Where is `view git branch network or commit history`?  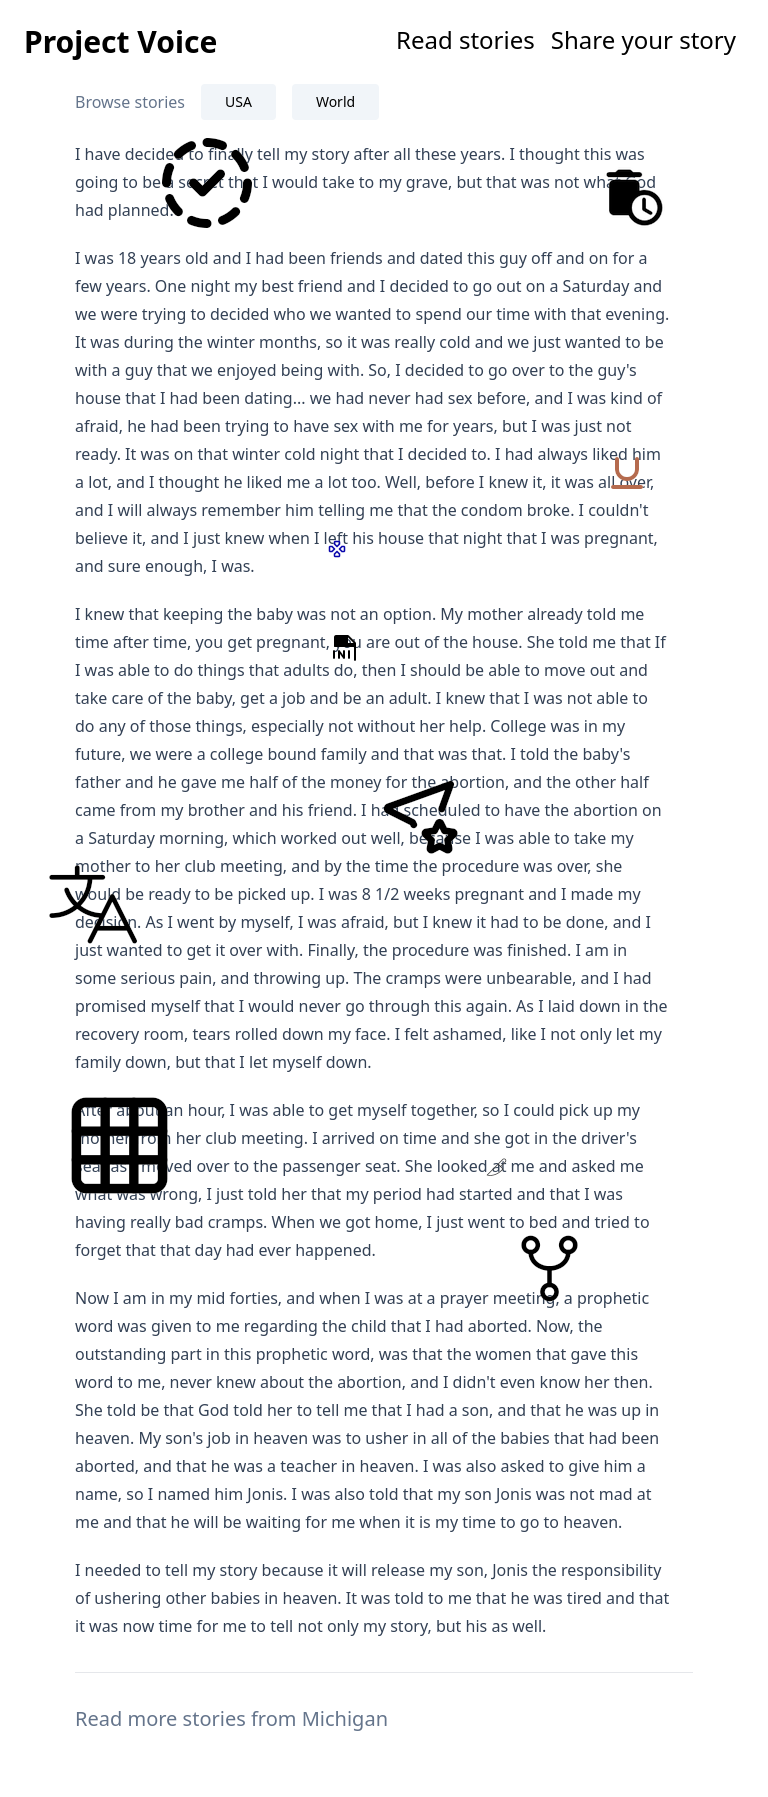 view git branch network or commit history is located at coordinates (549, 1268).